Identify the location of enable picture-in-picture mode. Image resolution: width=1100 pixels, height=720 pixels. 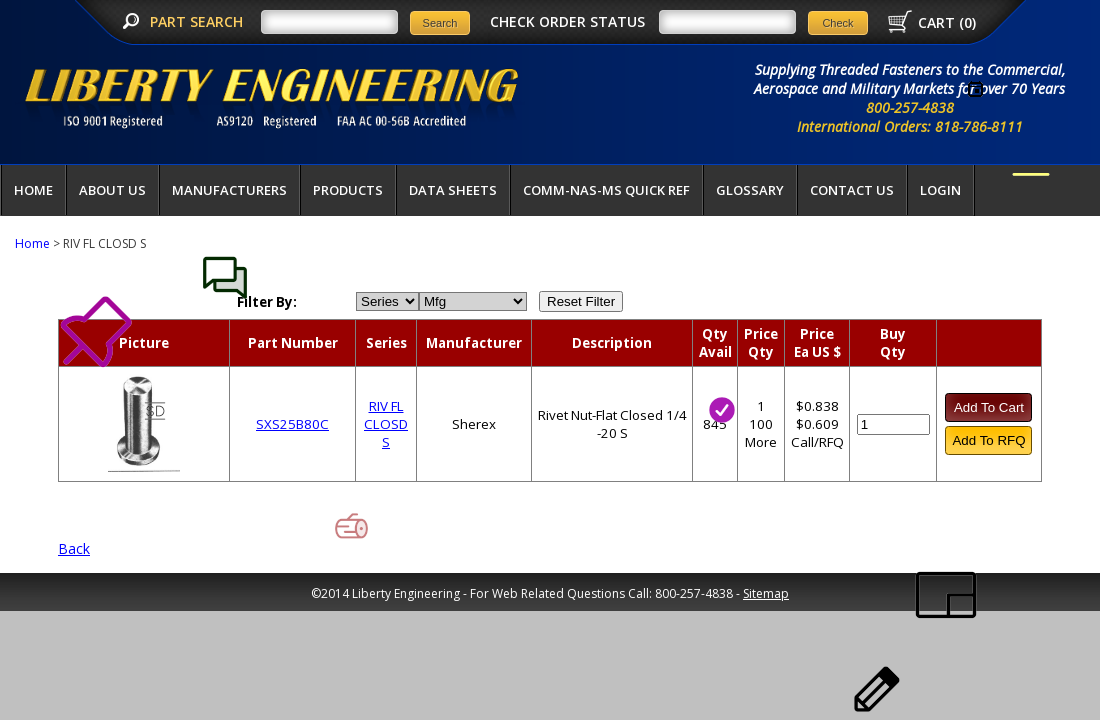
(946, 595).